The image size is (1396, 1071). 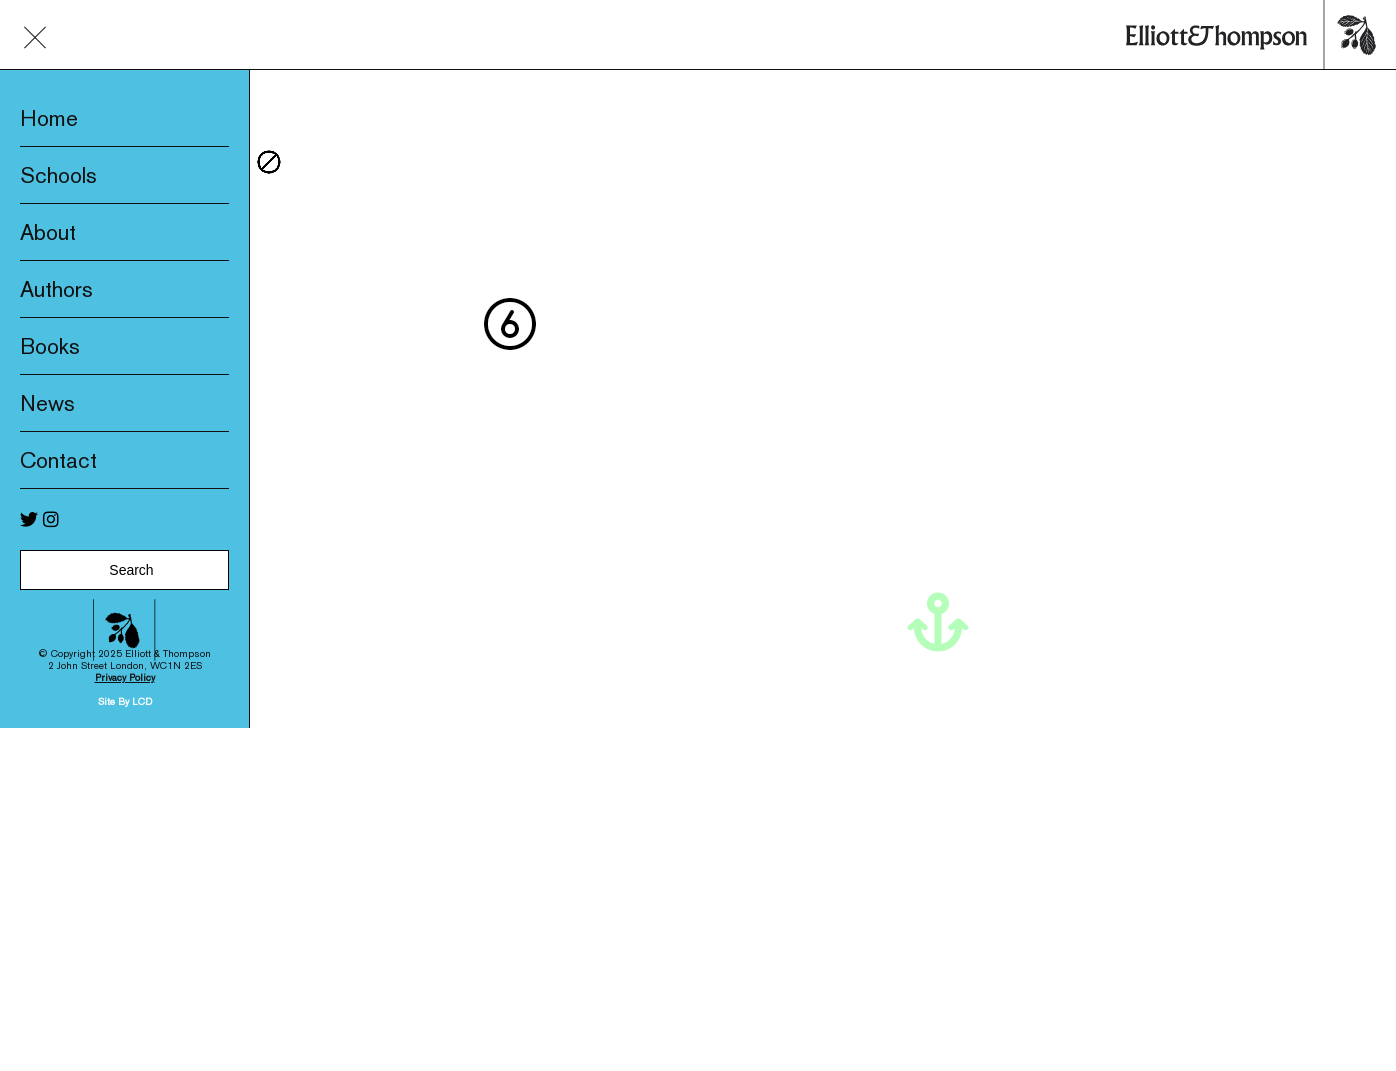 I want to click on create an anchor link or bookmark point, so click(x=938, y=622).